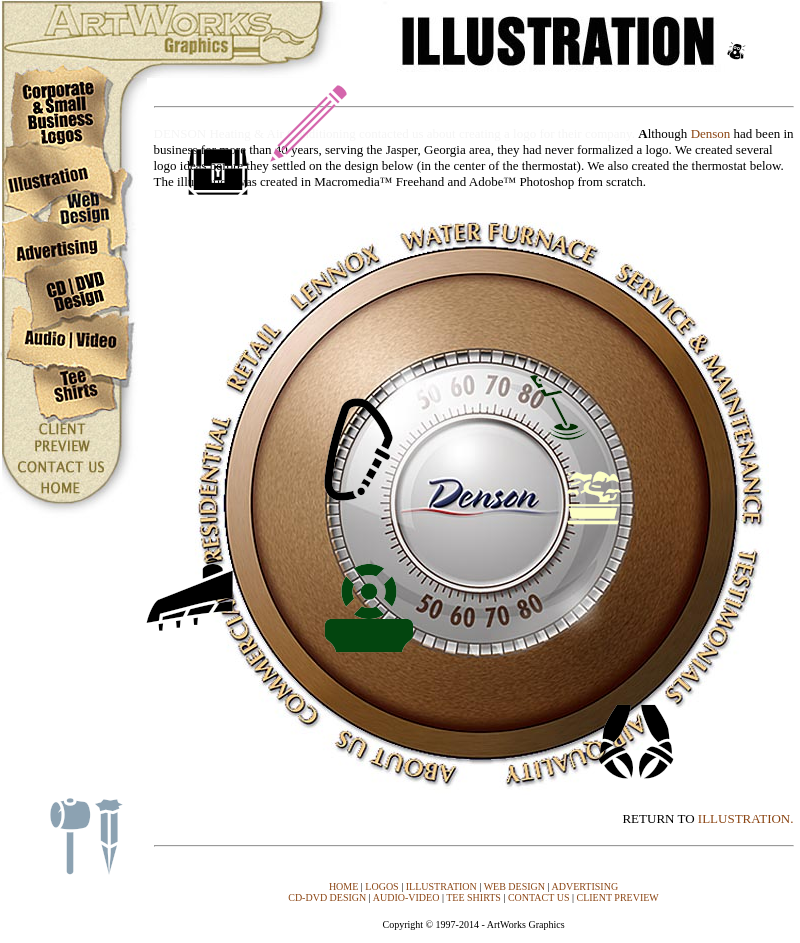  Describe the element at coordinates (358, 449) in the screenshot. I see `climbing or outdoor gear category` at that location.